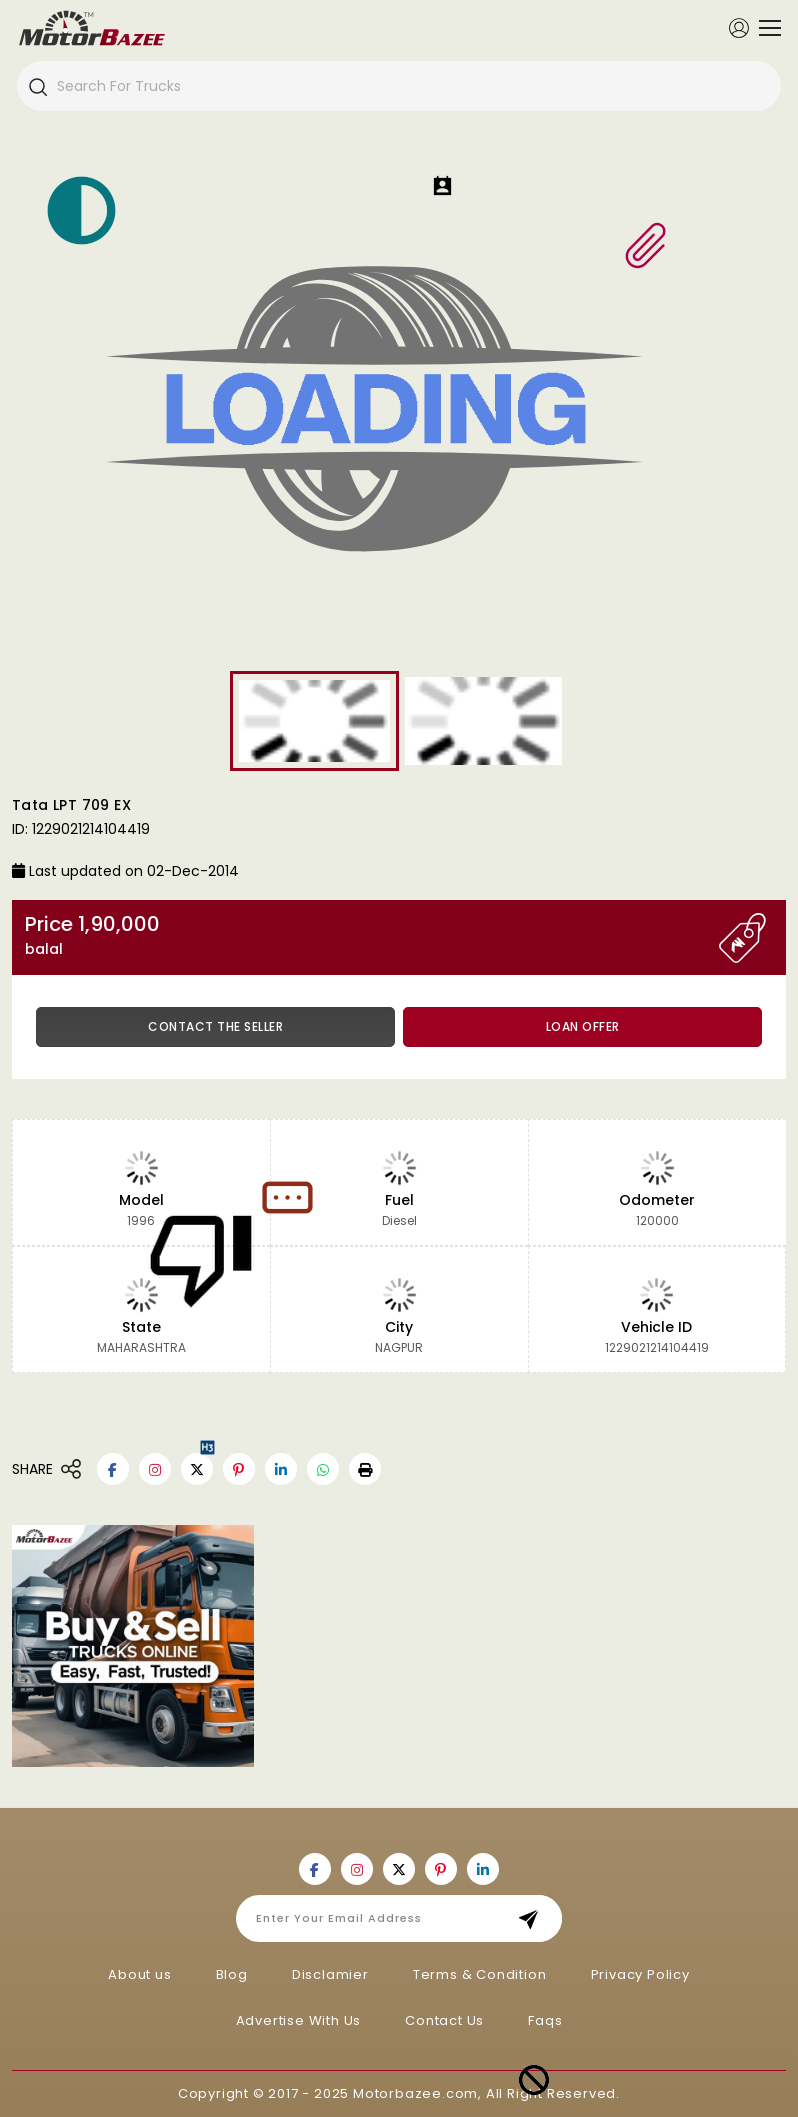 This screenshot has width=798, height=2117. What do you see at coordinates (442, 186) in the screenshot?
I see `view contact's calendar or schedule` at bounding box center [442, 186].